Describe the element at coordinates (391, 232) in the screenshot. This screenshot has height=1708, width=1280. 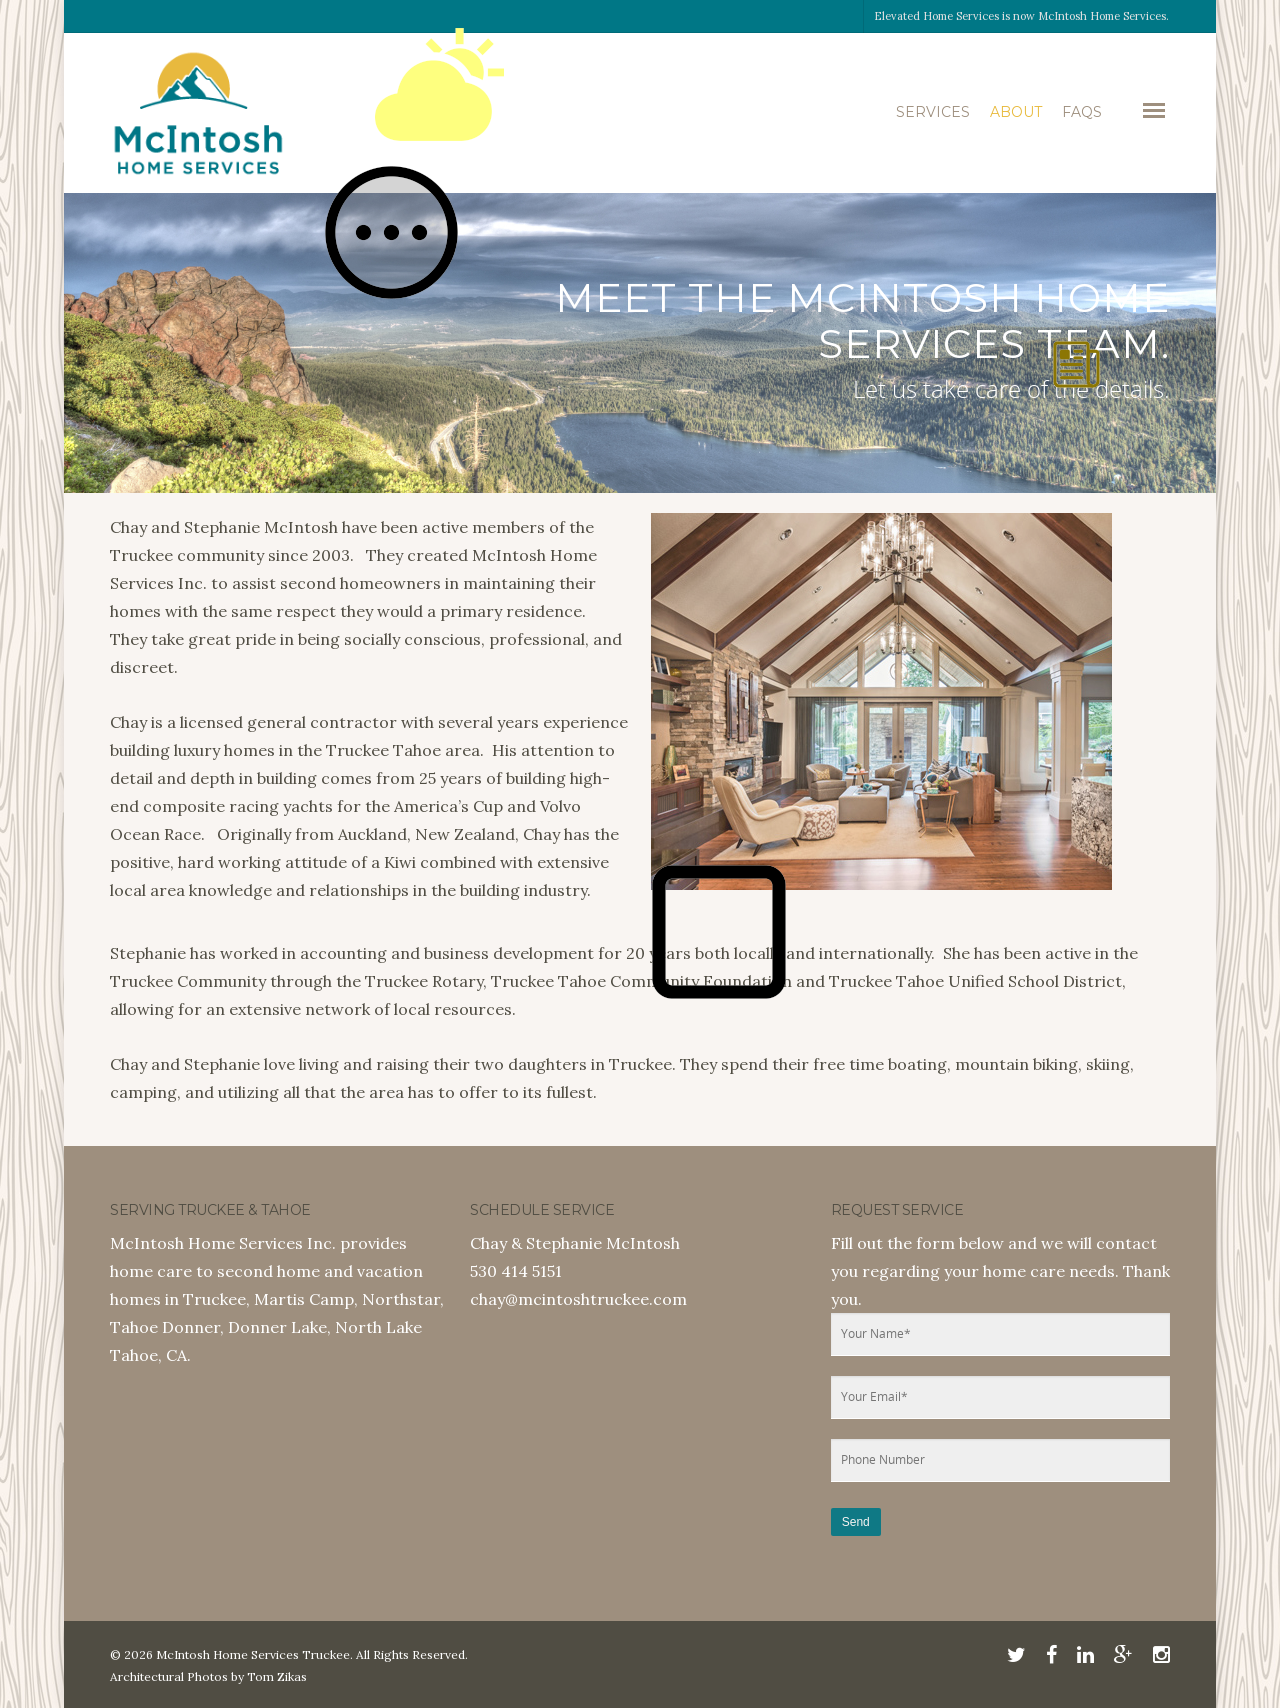
I see `open more options menu` at that location.